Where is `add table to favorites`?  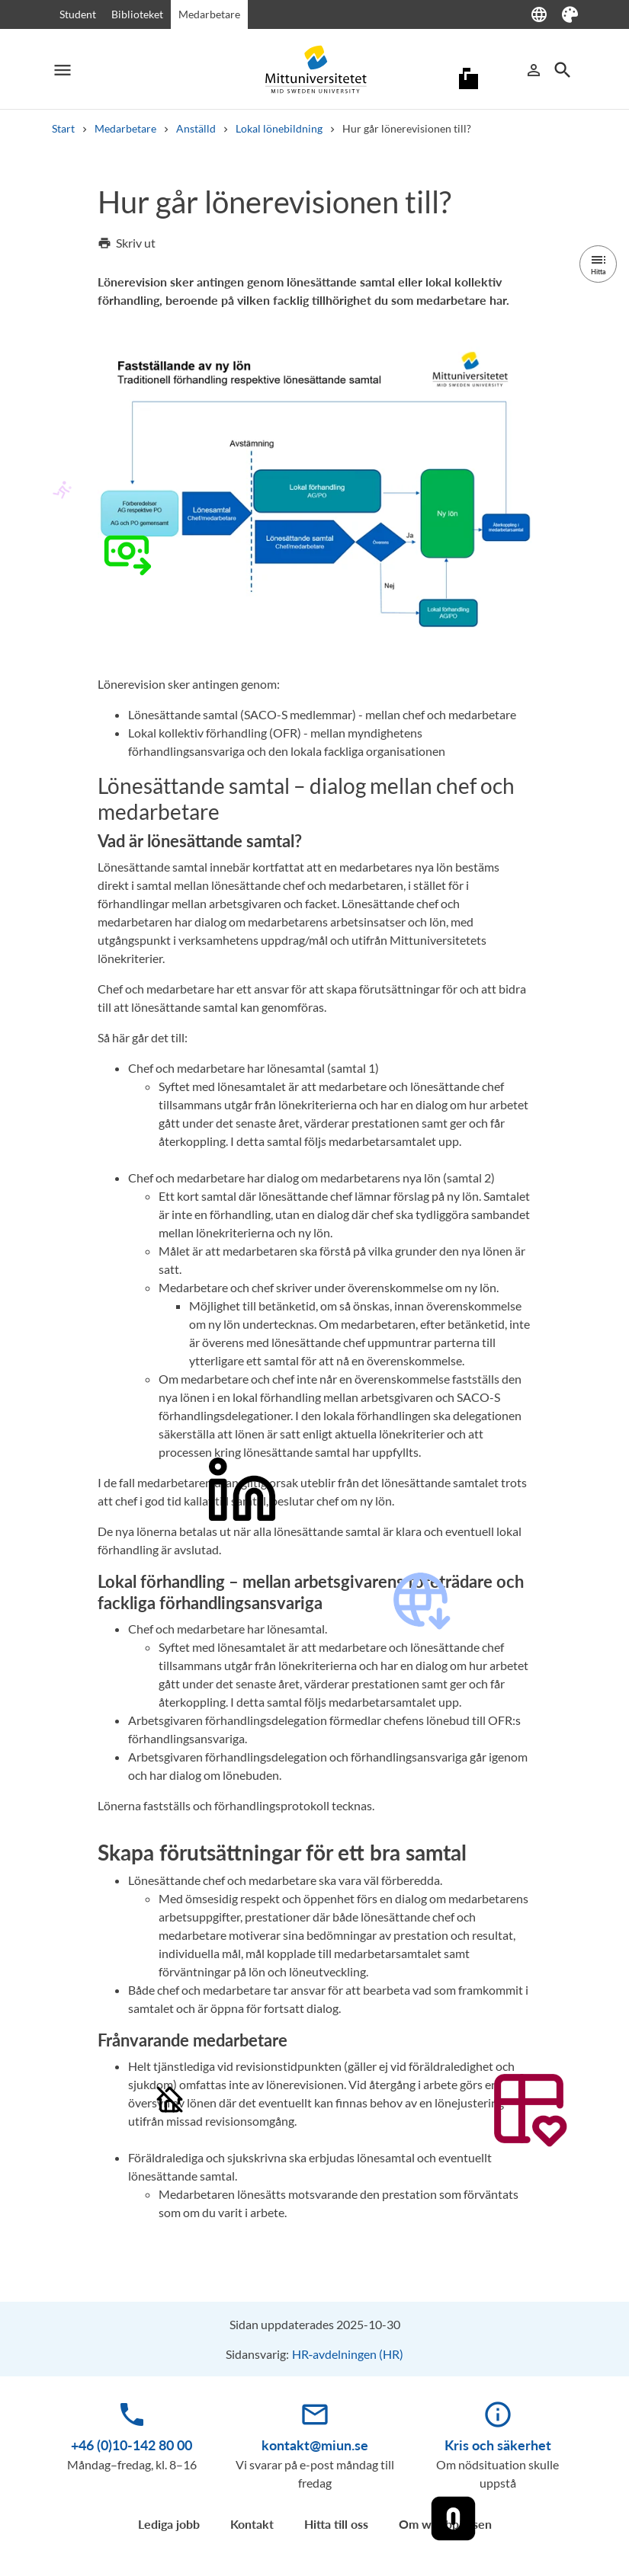 add table to favorites is located at coordinates (528, 2108).